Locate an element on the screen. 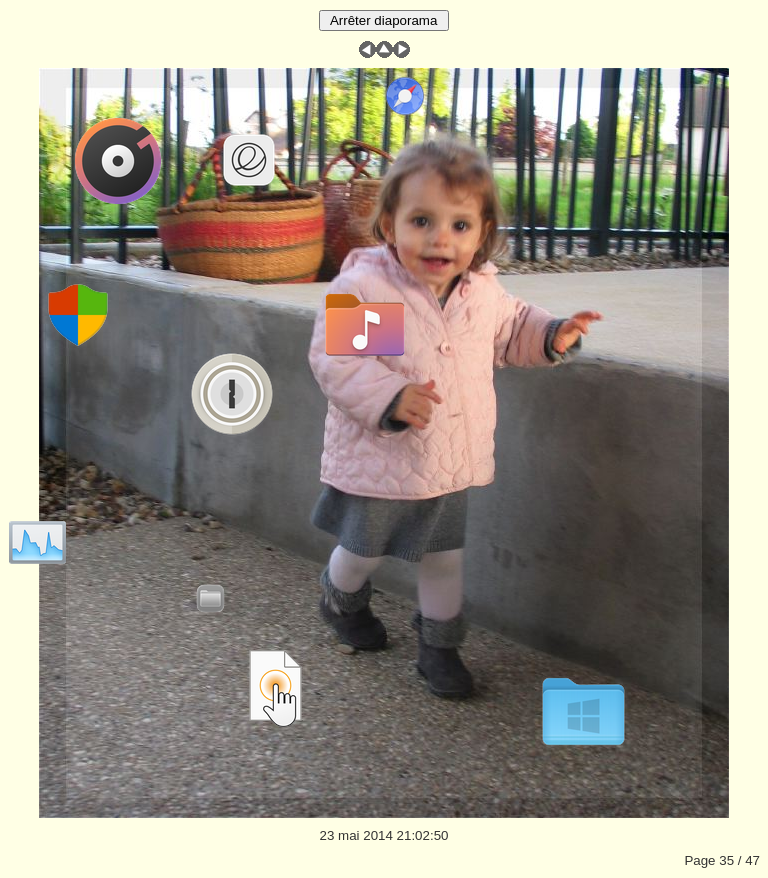 The width and height of the screenshot is (768, 878). open your music folder is located at coordinates (365, 327).